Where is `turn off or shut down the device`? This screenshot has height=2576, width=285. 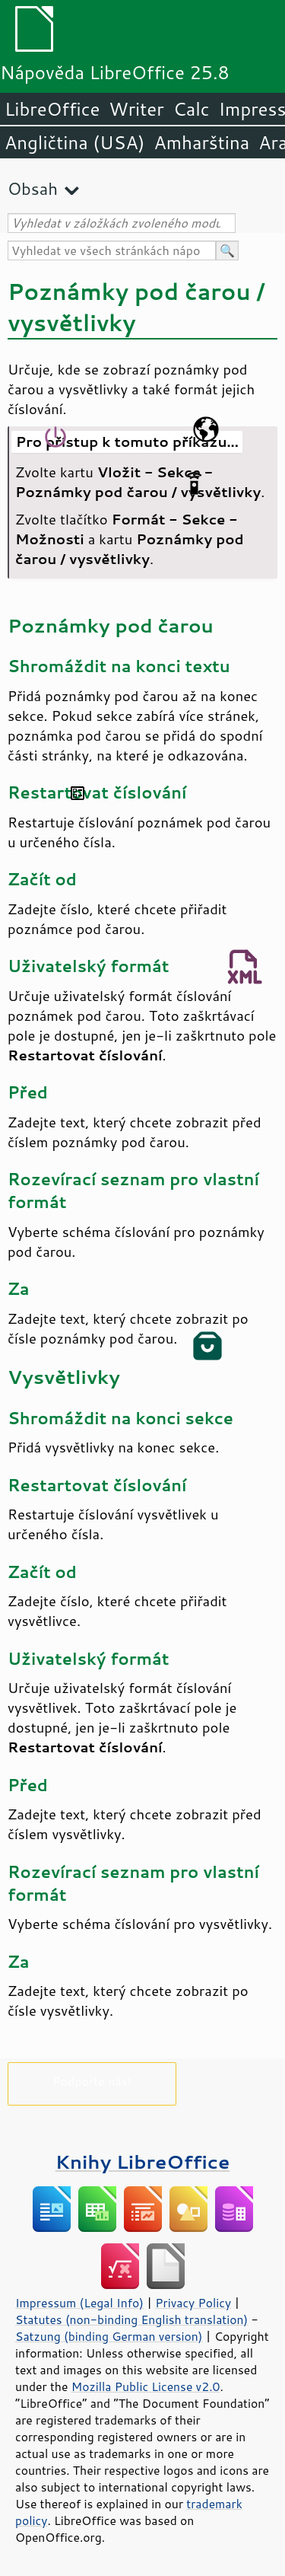
turn off or shut down the device is located at coordinates (55, 437).